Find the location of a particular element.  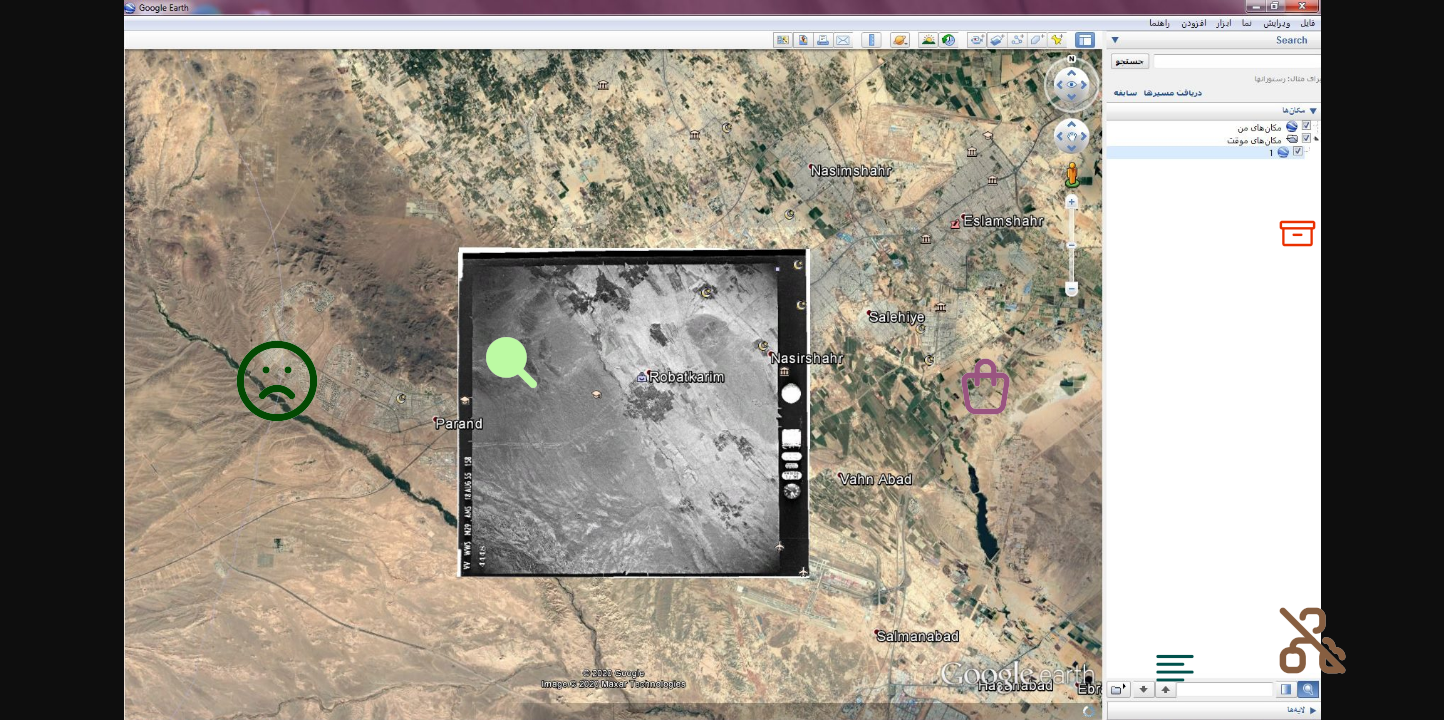

submit negative feedback or rating is located at coordinates (277, 381).